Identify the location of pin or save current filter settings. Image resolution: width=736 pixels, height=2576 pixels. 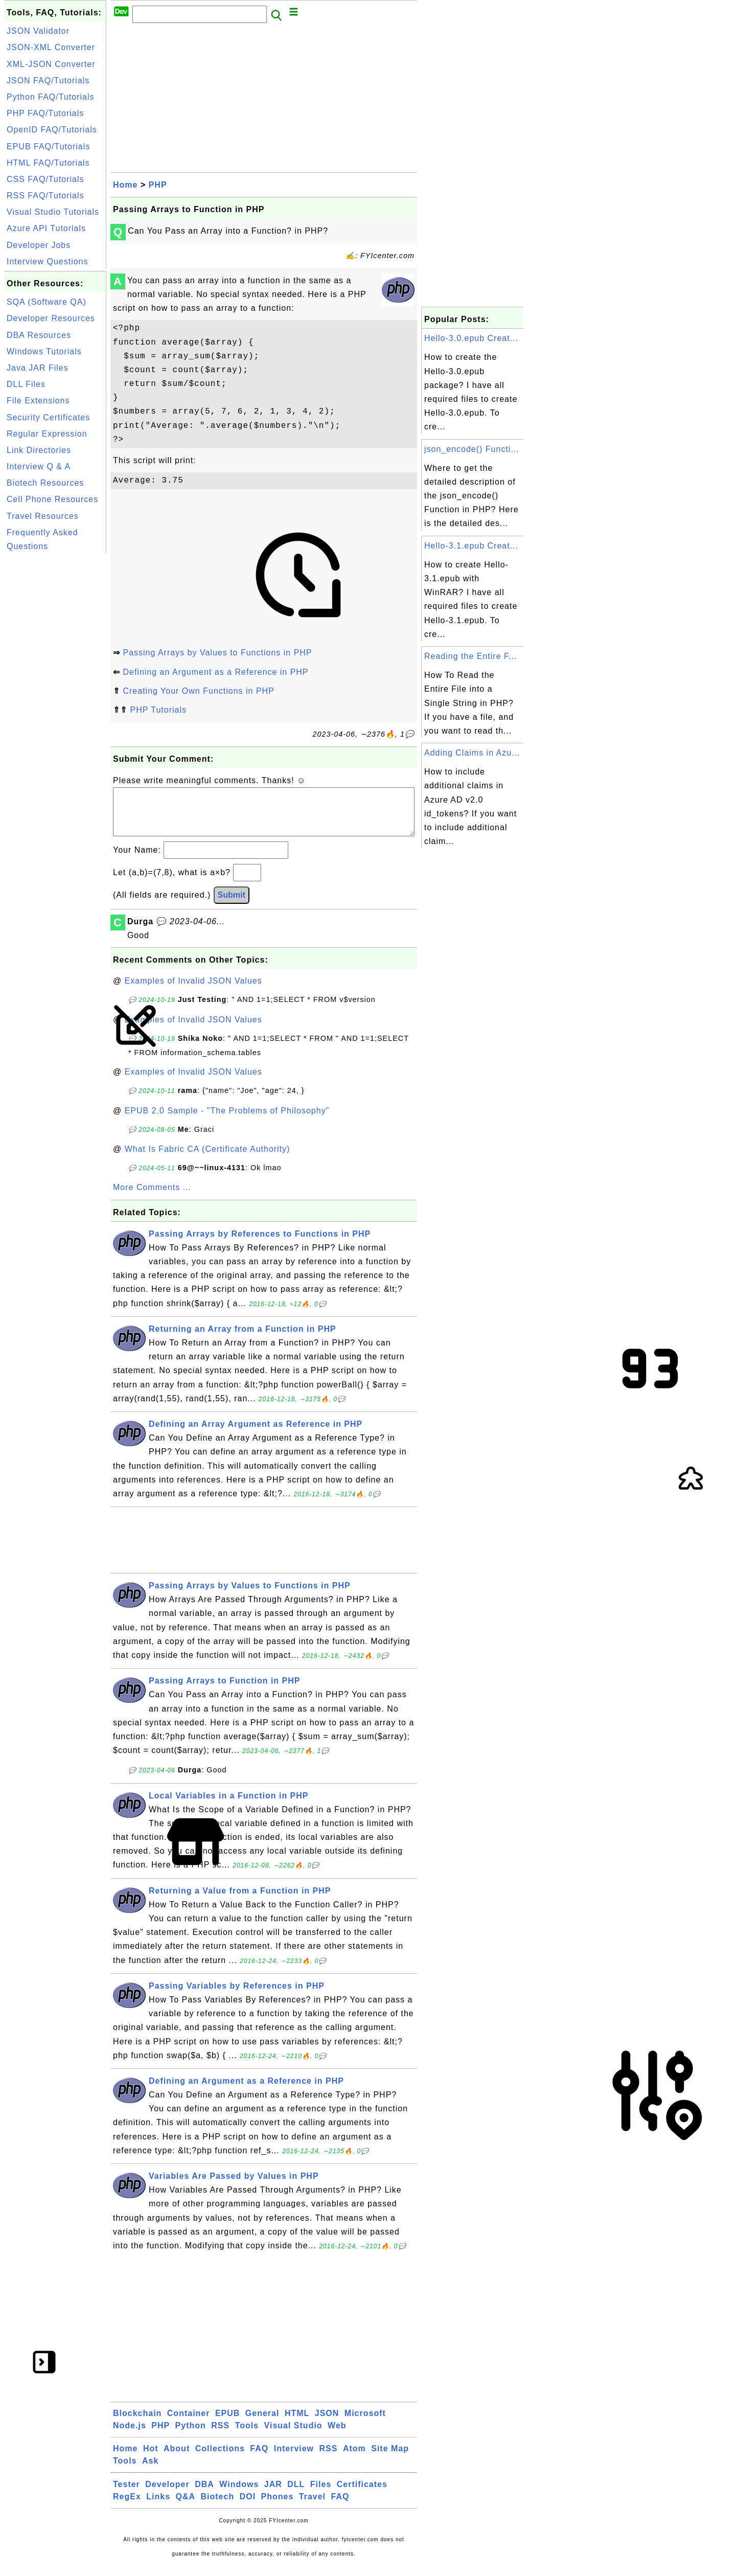
(653, 2091).